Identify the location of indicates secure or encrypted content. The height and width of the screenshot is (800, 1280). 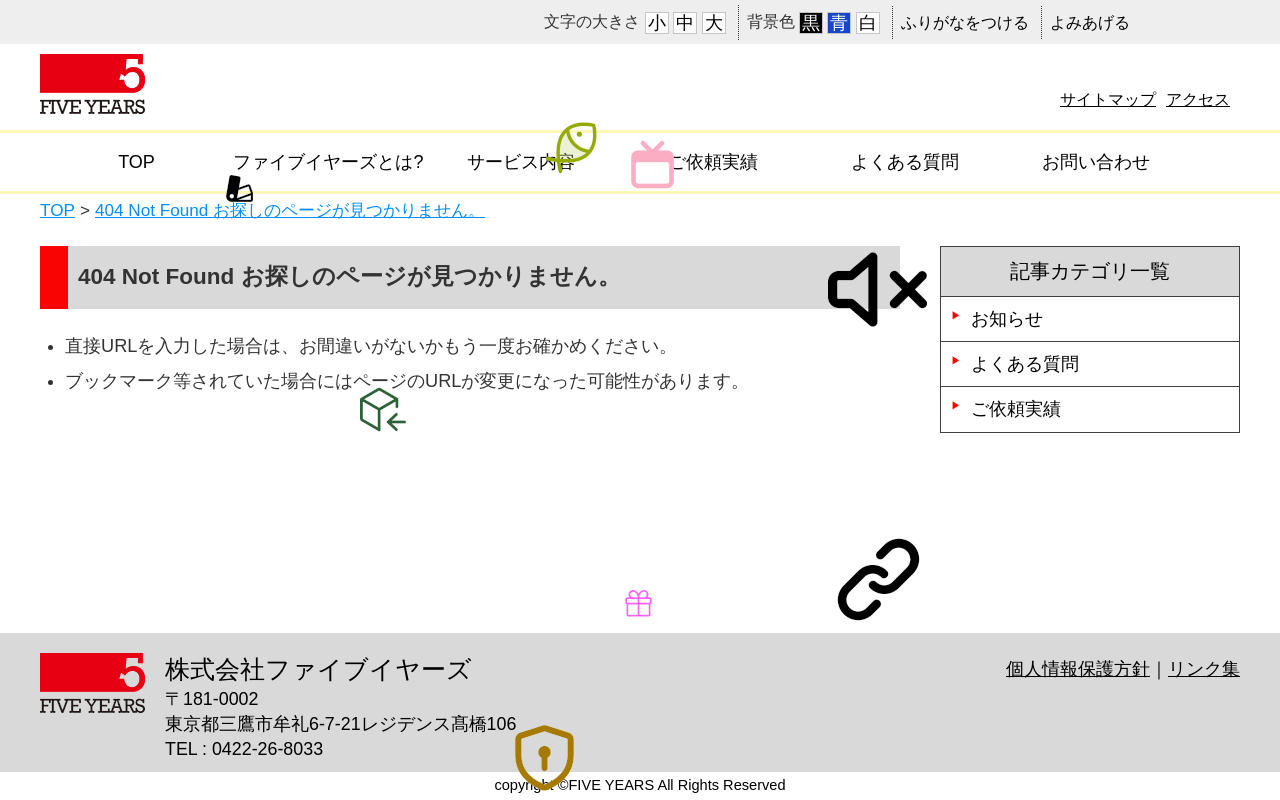
(544, 758).